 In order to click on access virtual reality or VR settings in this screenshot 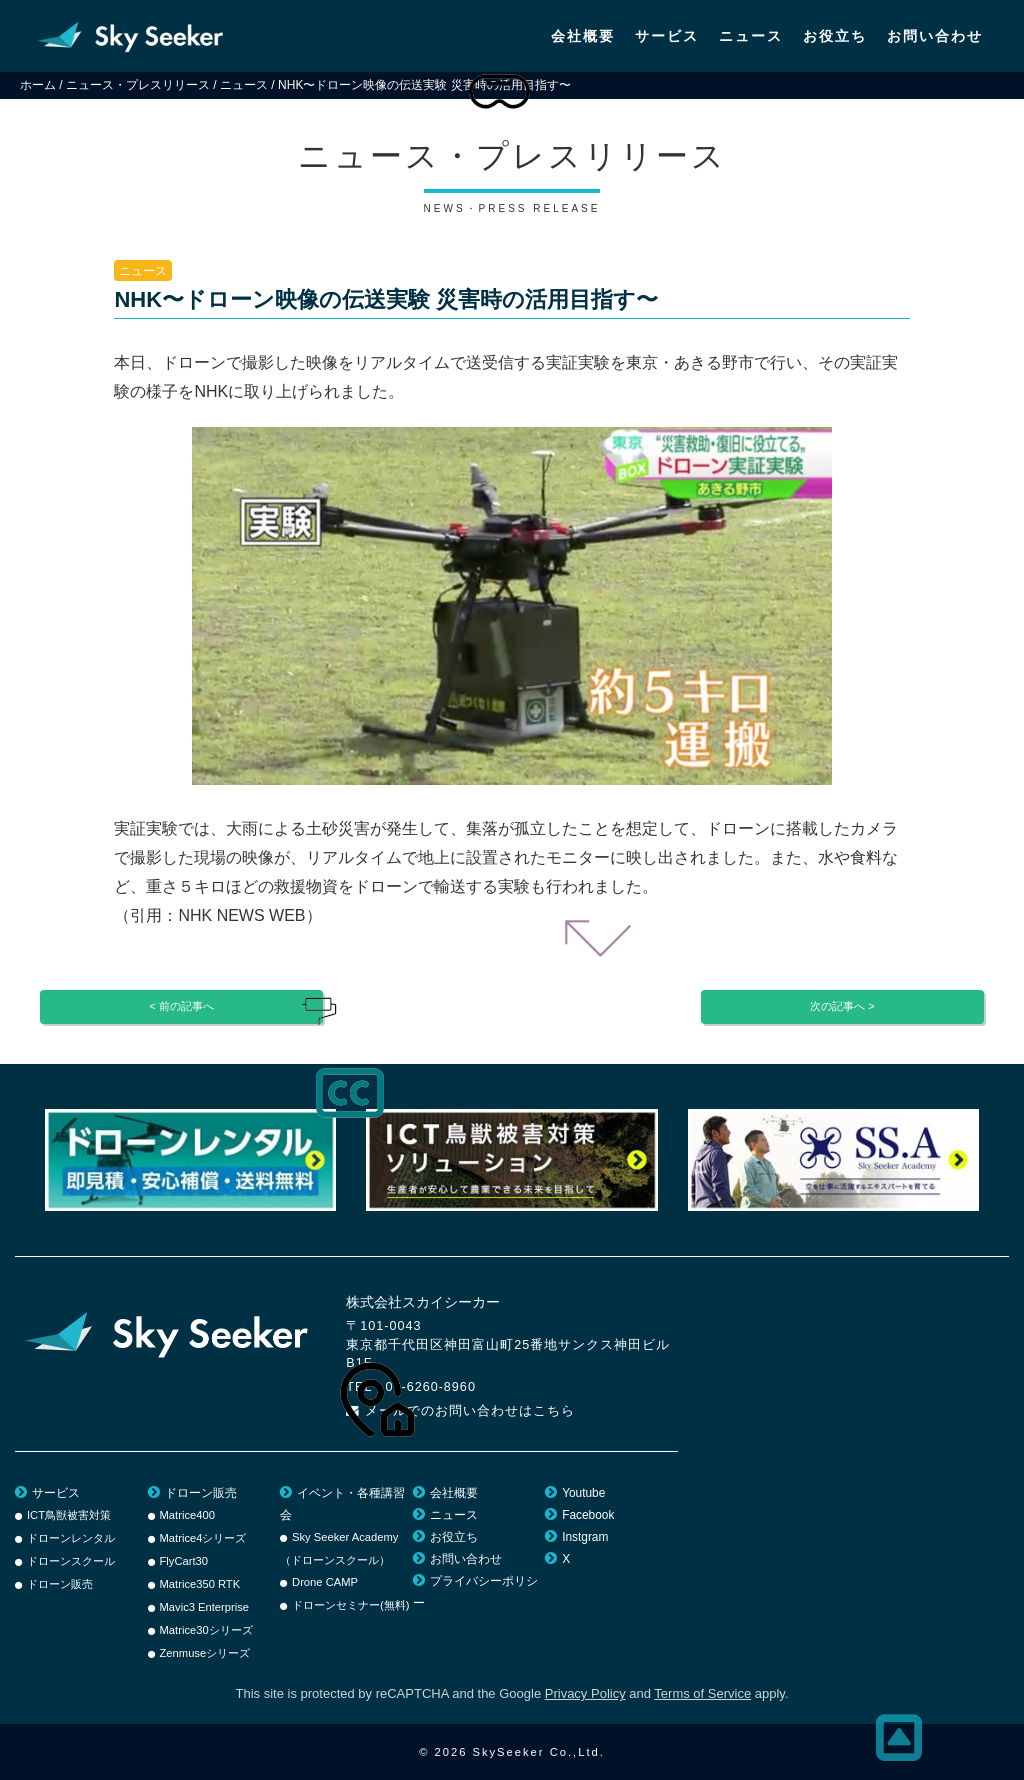, I will do `click(499, 91)`.